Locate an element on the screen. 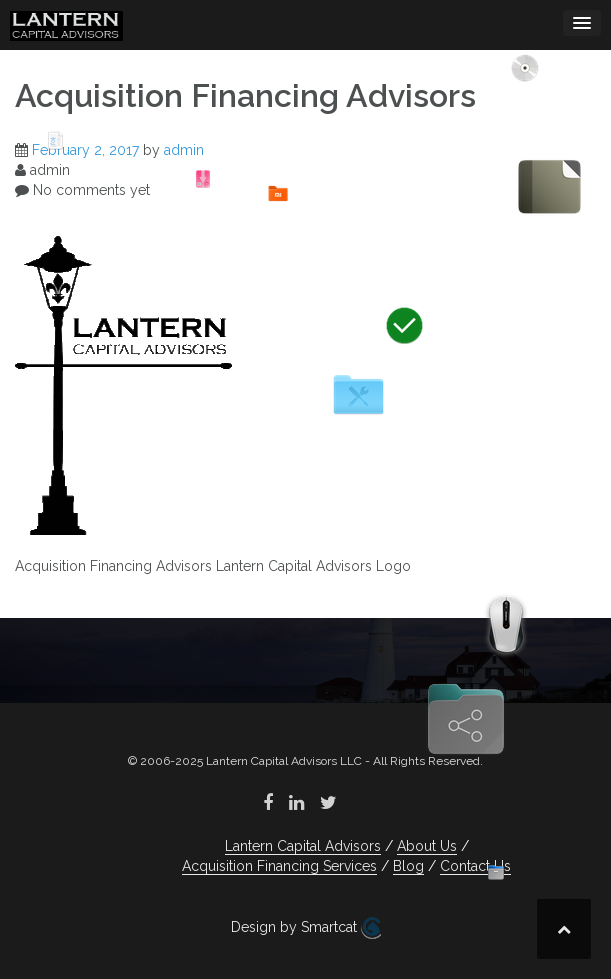 Image resolution: width=611 pixels, height=979 pixels. change desktop wallpaper settings is located at coordinates (549, 184).